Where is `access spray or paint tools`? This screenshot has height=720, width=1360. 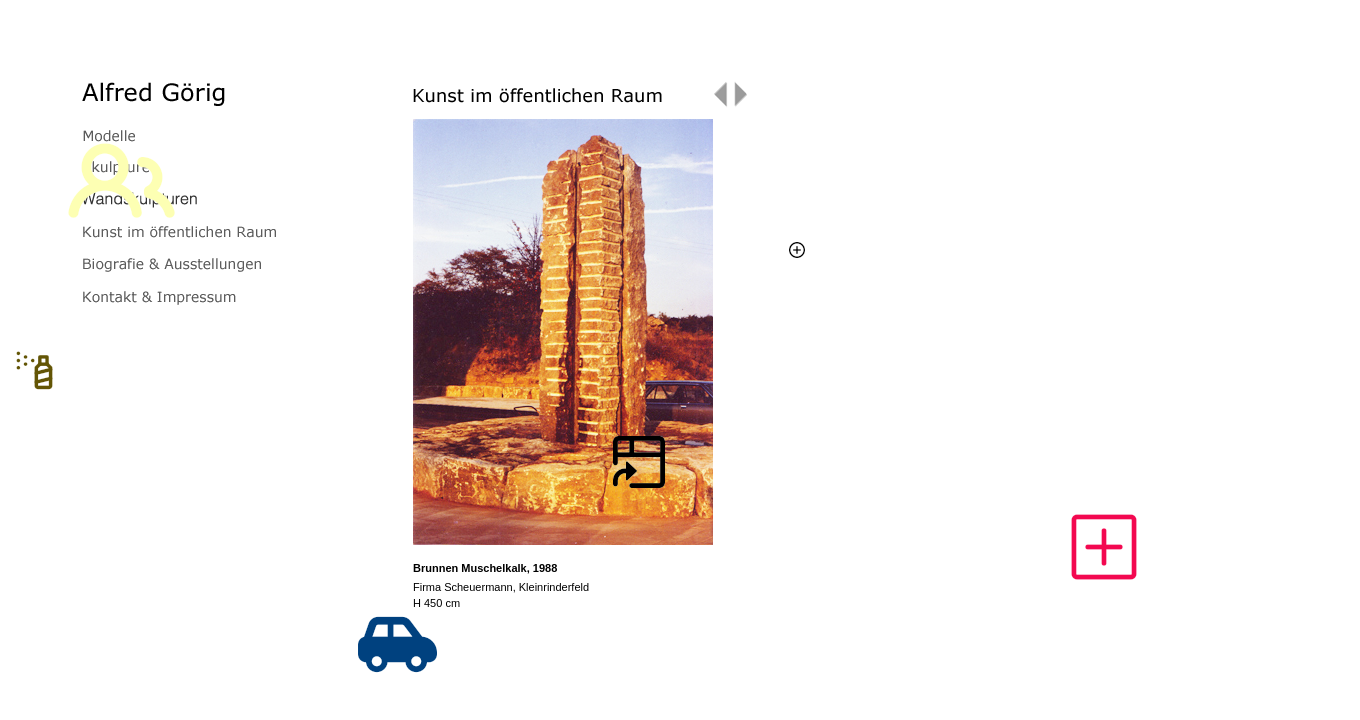 access spray or paint tools is located at coordinates (34, 369).